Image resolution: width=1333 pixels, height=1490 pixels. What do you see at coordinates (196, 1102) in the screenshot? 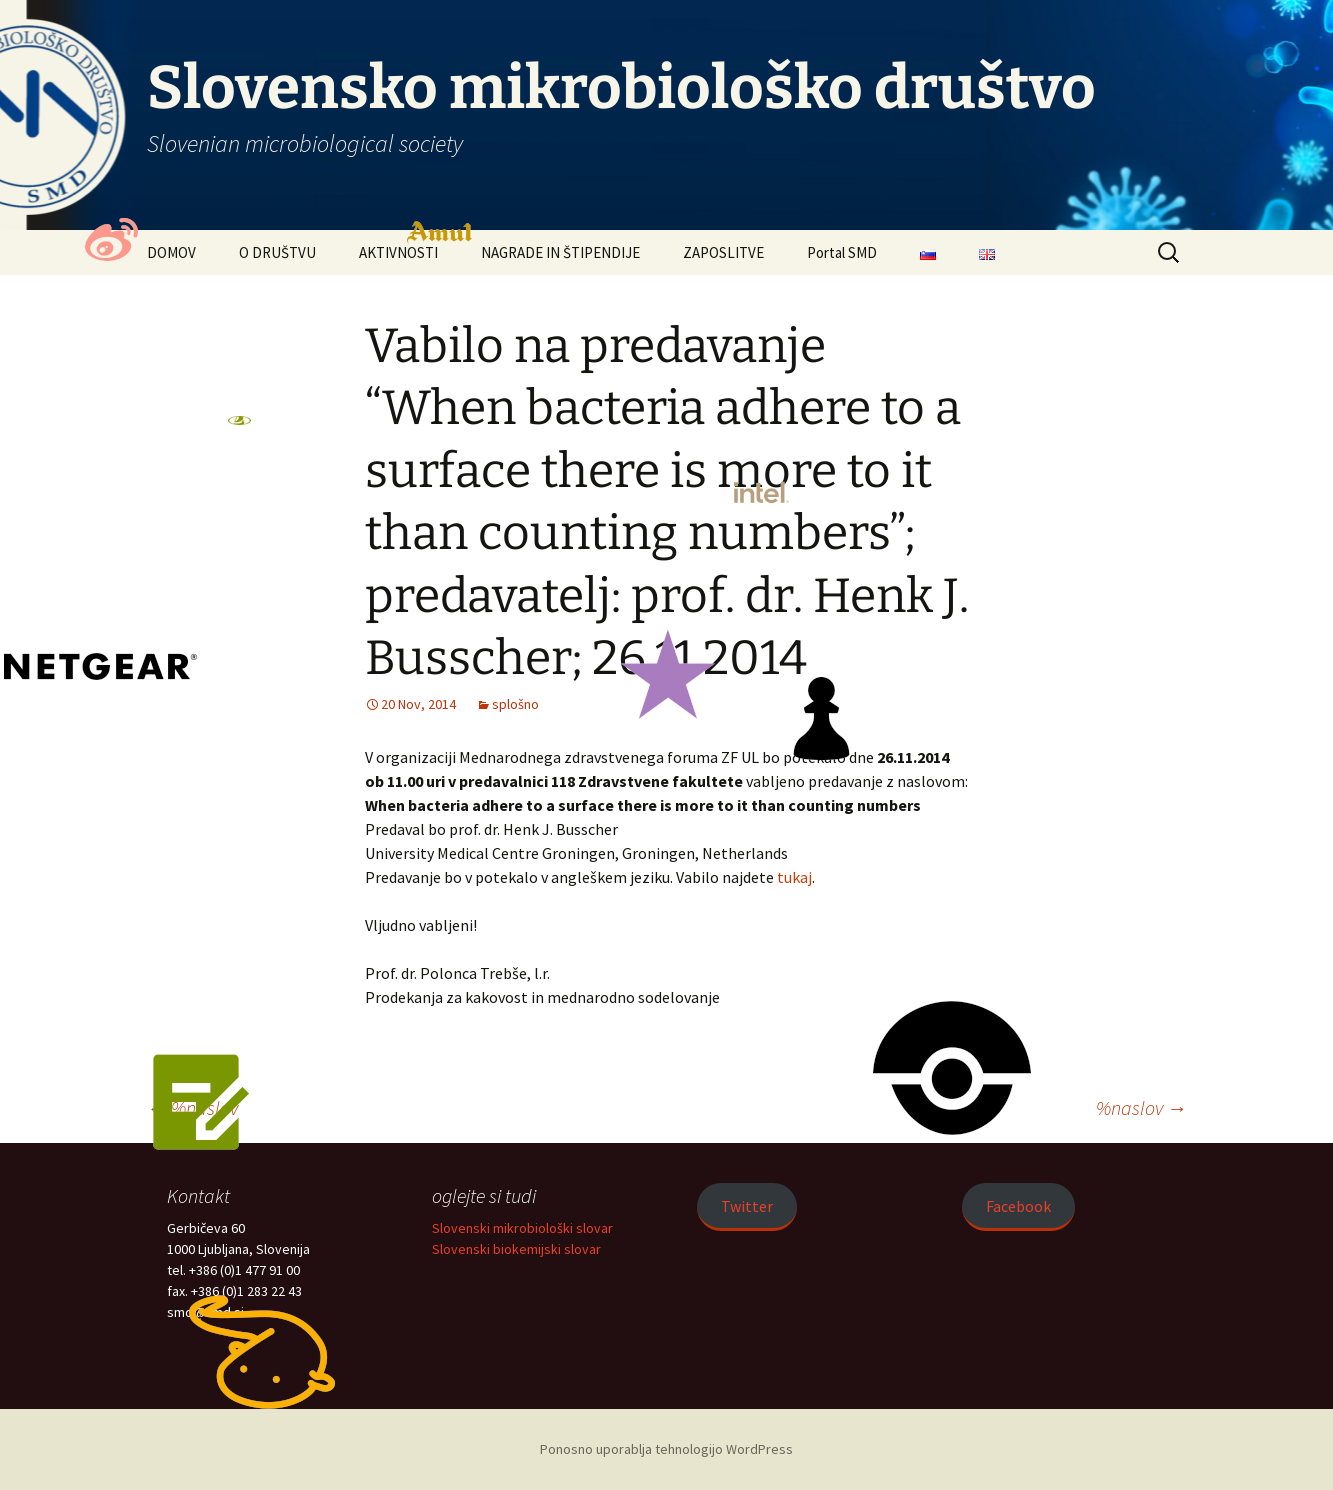
I see `edit or compose a draft document` at bounding box center [196, 1102].